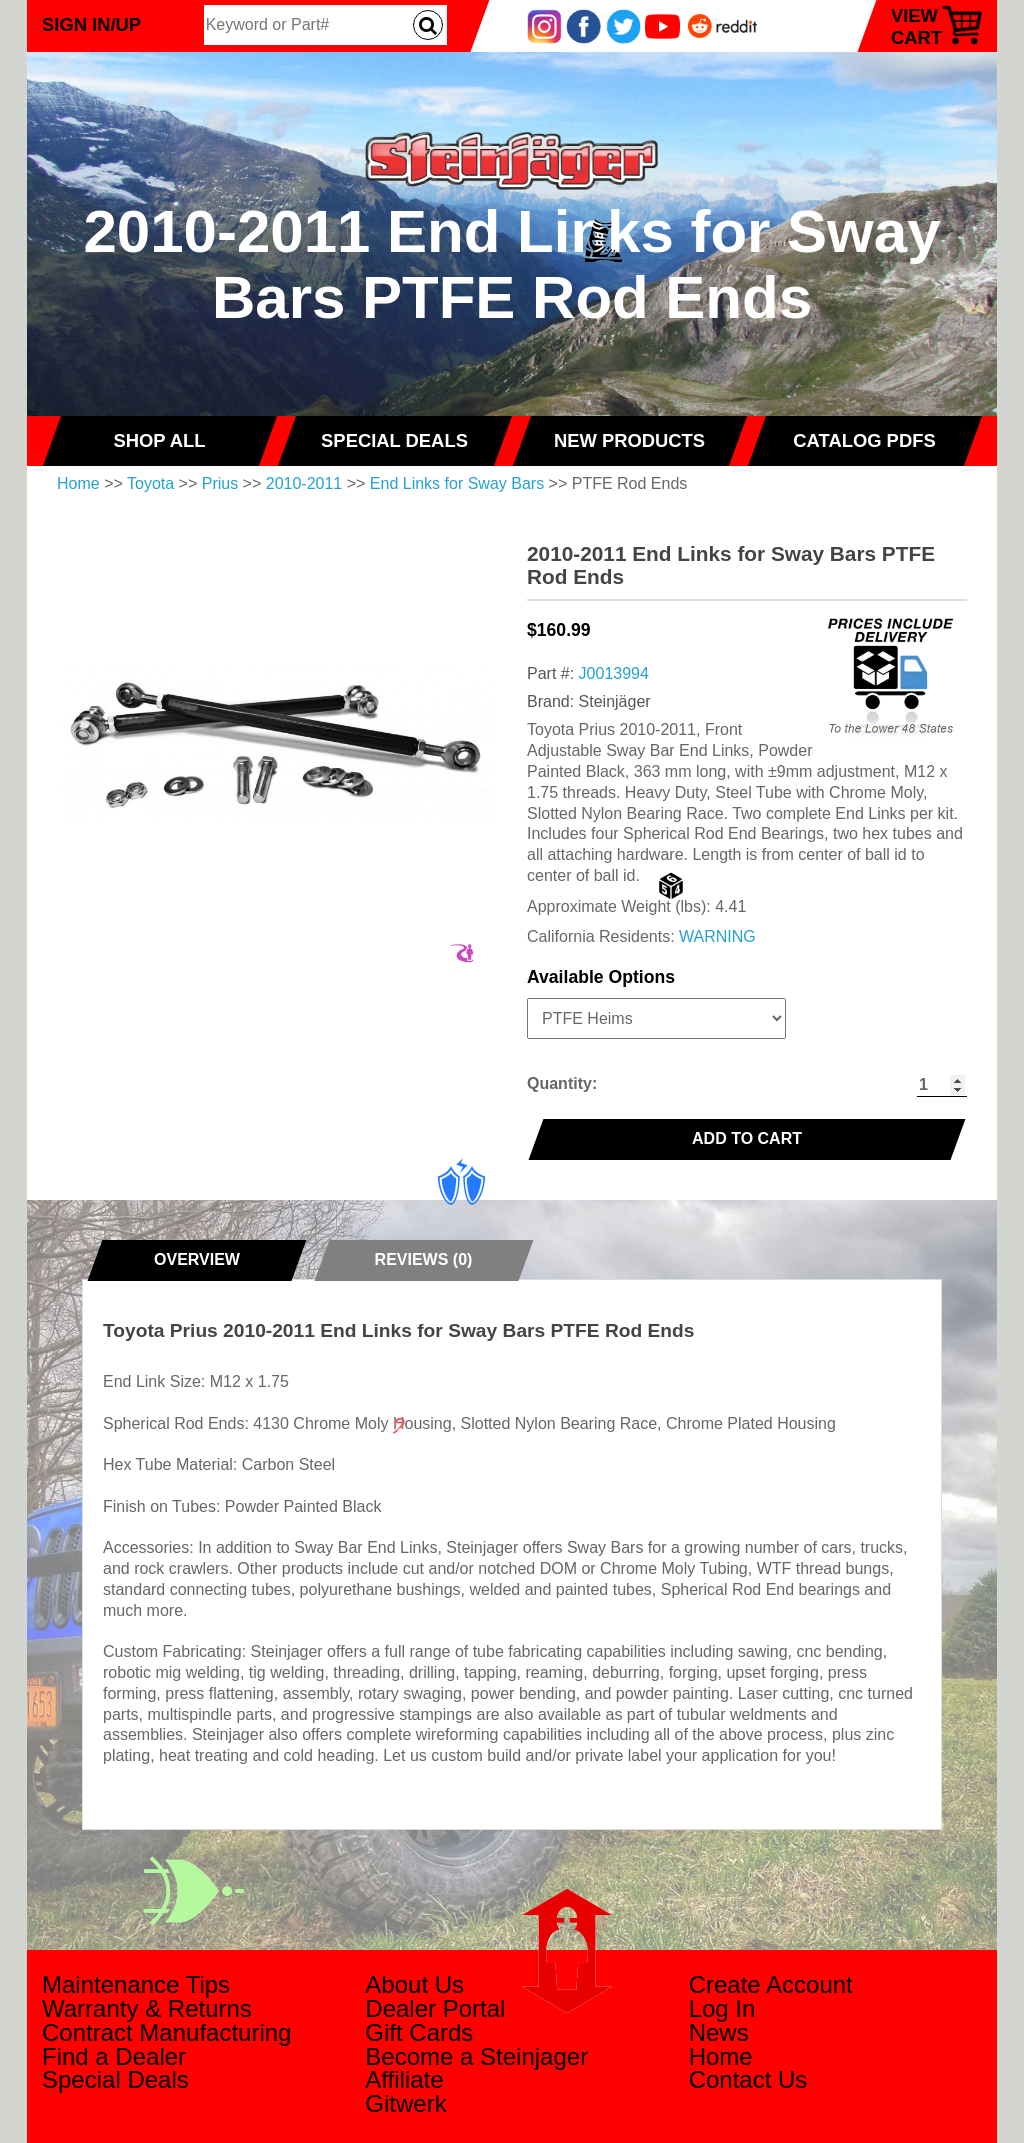 The image size is (1024, 2143). What do you see at coordinates (461, 1181) in the screenshot?
I see `indicates a conflict or clash between protected elements` at bounding box center [461, 1181].